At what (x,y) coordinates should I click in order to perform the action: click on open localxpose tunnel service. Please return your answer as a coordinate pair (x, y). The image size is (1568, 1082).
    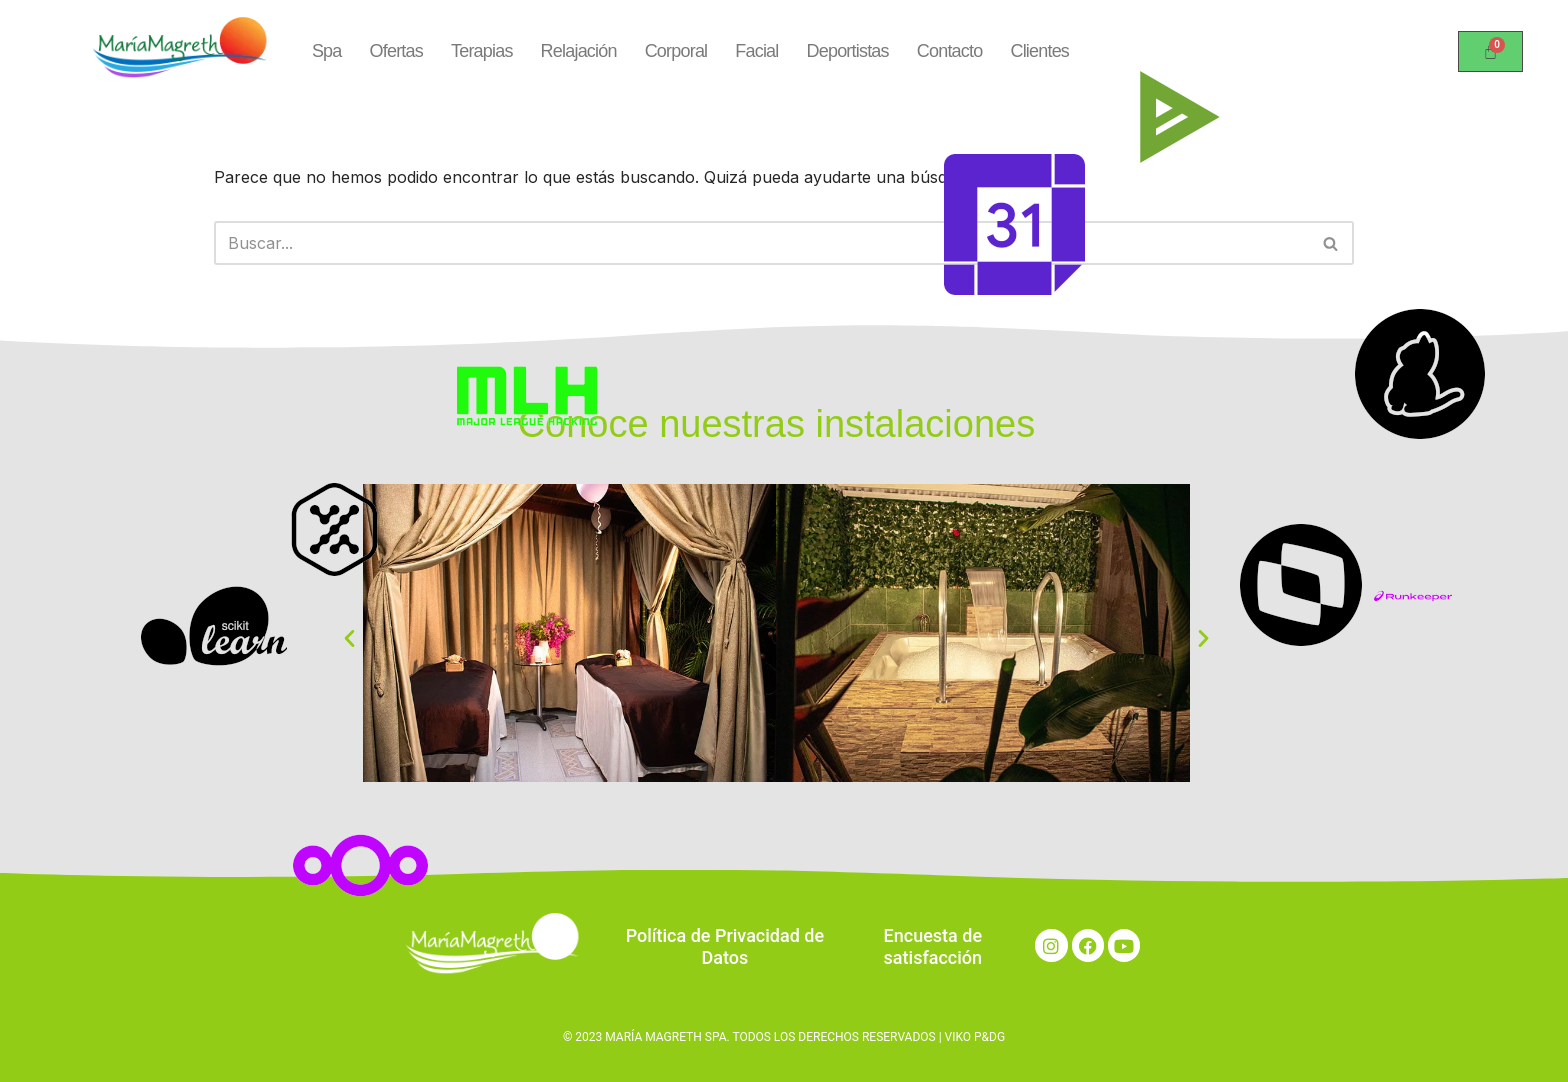
    Looking at the image, I should click on (334, 529).